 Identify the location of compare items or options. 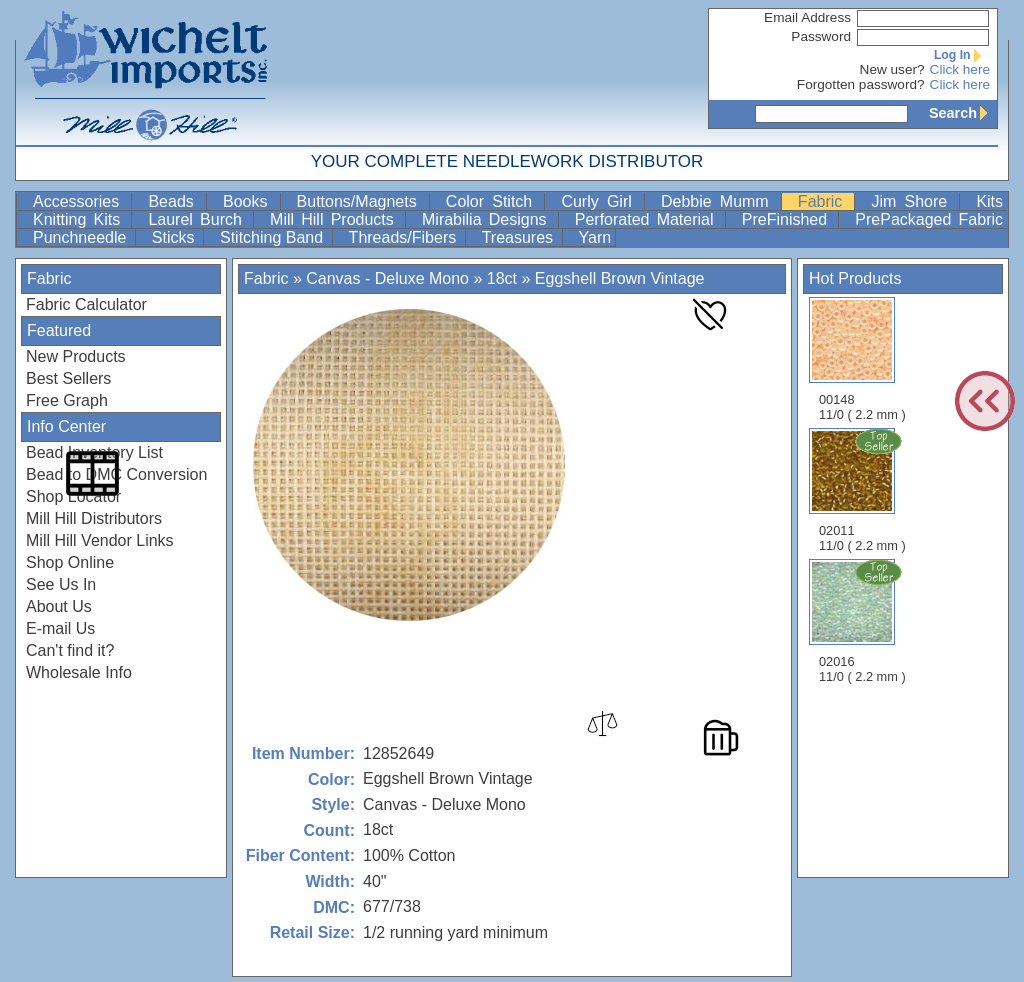
(602, 723).